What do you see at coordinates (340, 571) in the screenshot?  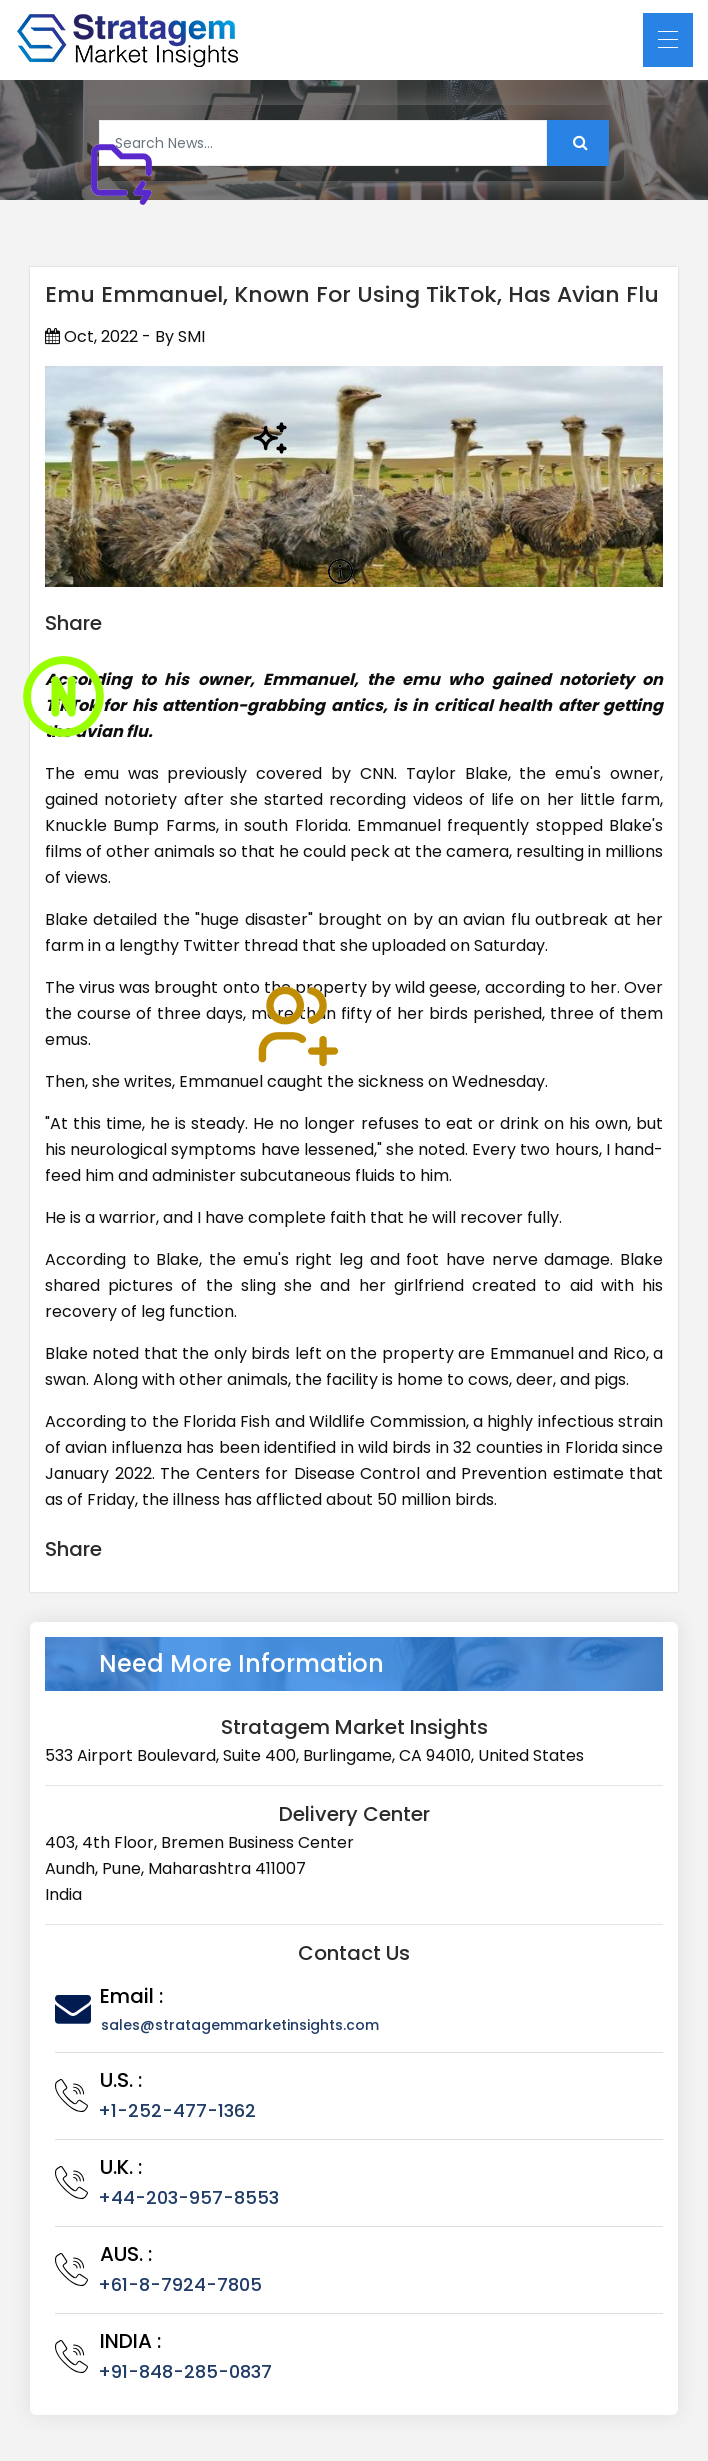 I see `view more information or details` at bounding box center [340, 571].